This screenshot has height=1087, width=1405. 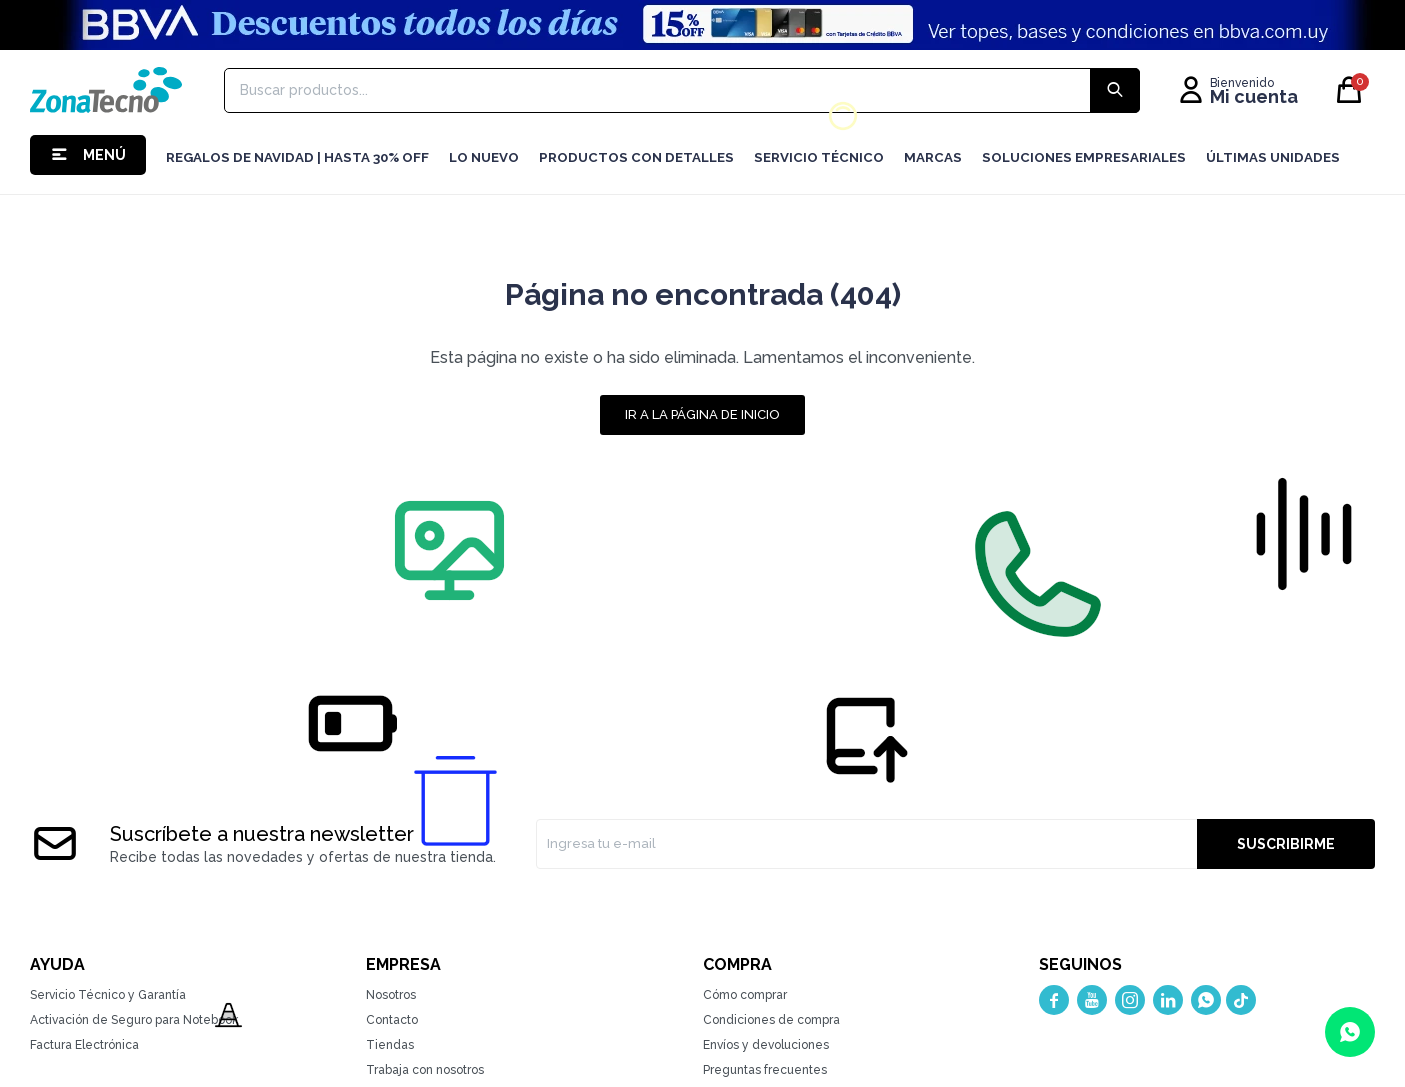 What do you see at coordinates (449, 550) in the screenshot?
I see `change desktop wallpaper` at bounding box center [449, 550].